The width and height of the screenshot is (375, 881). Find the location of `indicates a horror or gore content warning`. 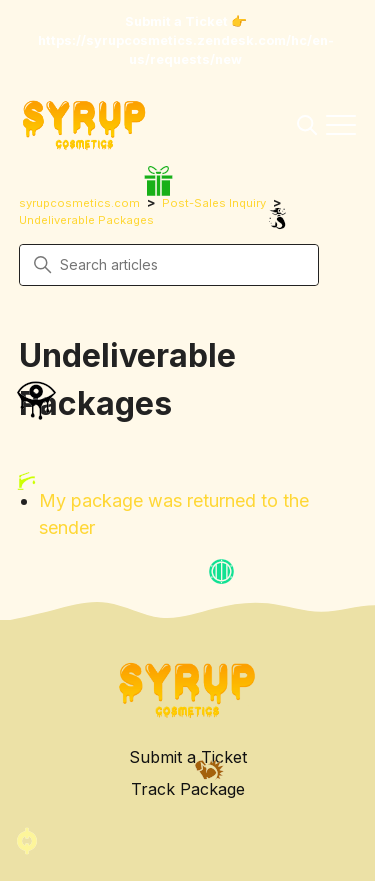

indicates a horror or gore content warning is located at coordinates (36, 400).